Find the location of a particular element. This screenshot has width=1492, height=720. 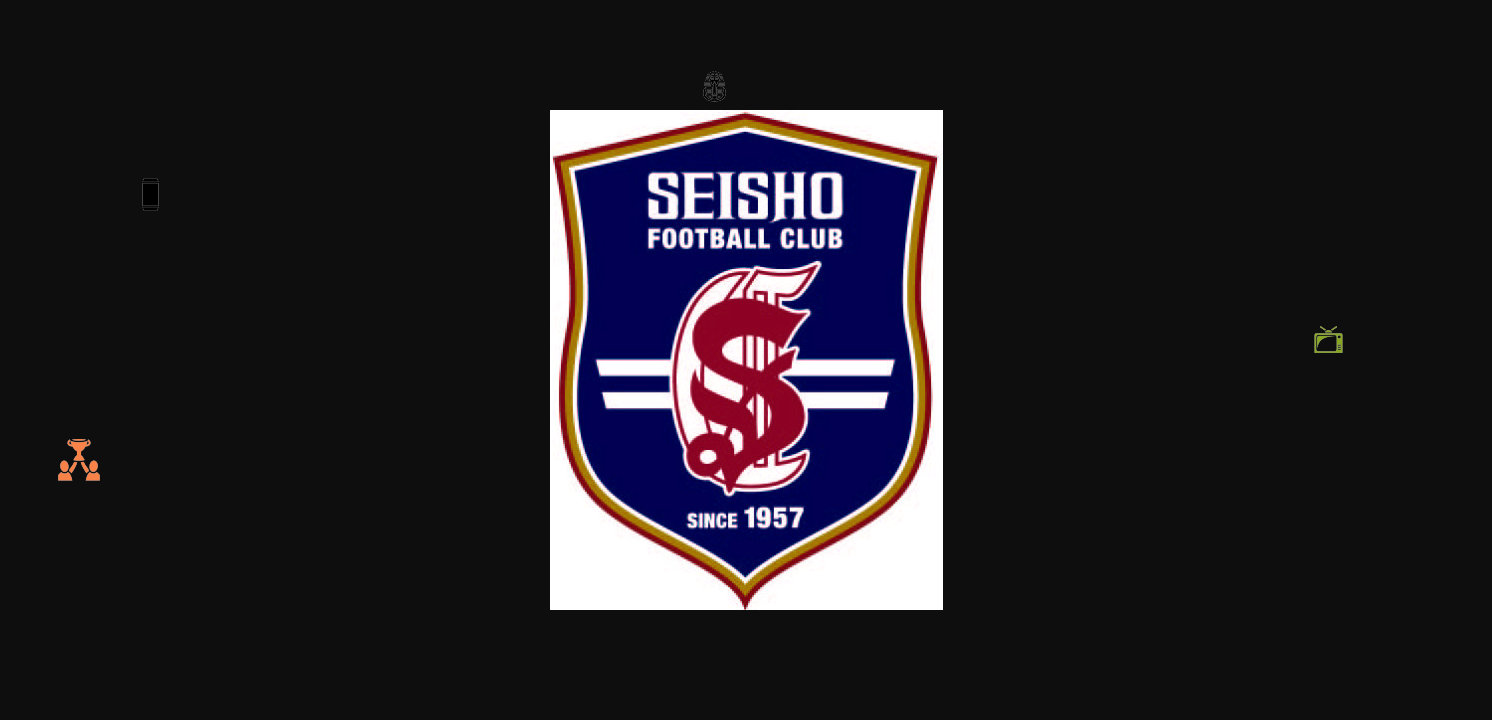

access tv or video streaming features is located at coordinates (1328, 339).